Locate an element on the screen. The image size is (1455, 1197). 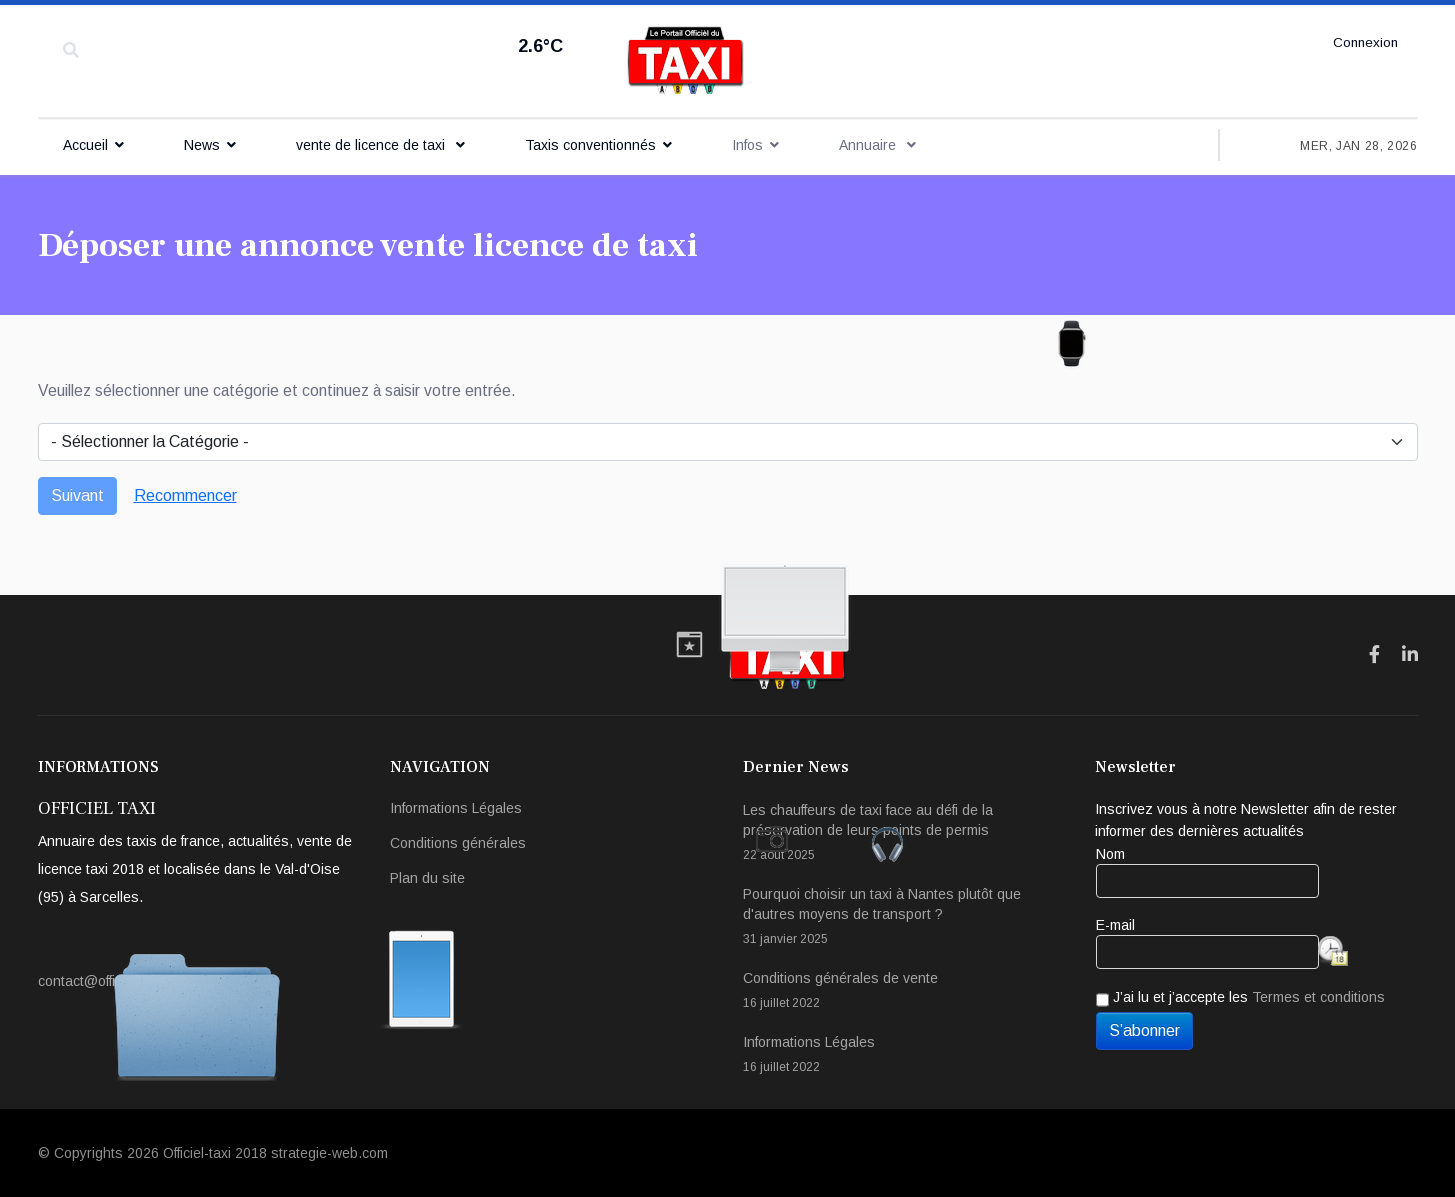
iPad mini device connected via cellular is located at coordinates (421, 970).